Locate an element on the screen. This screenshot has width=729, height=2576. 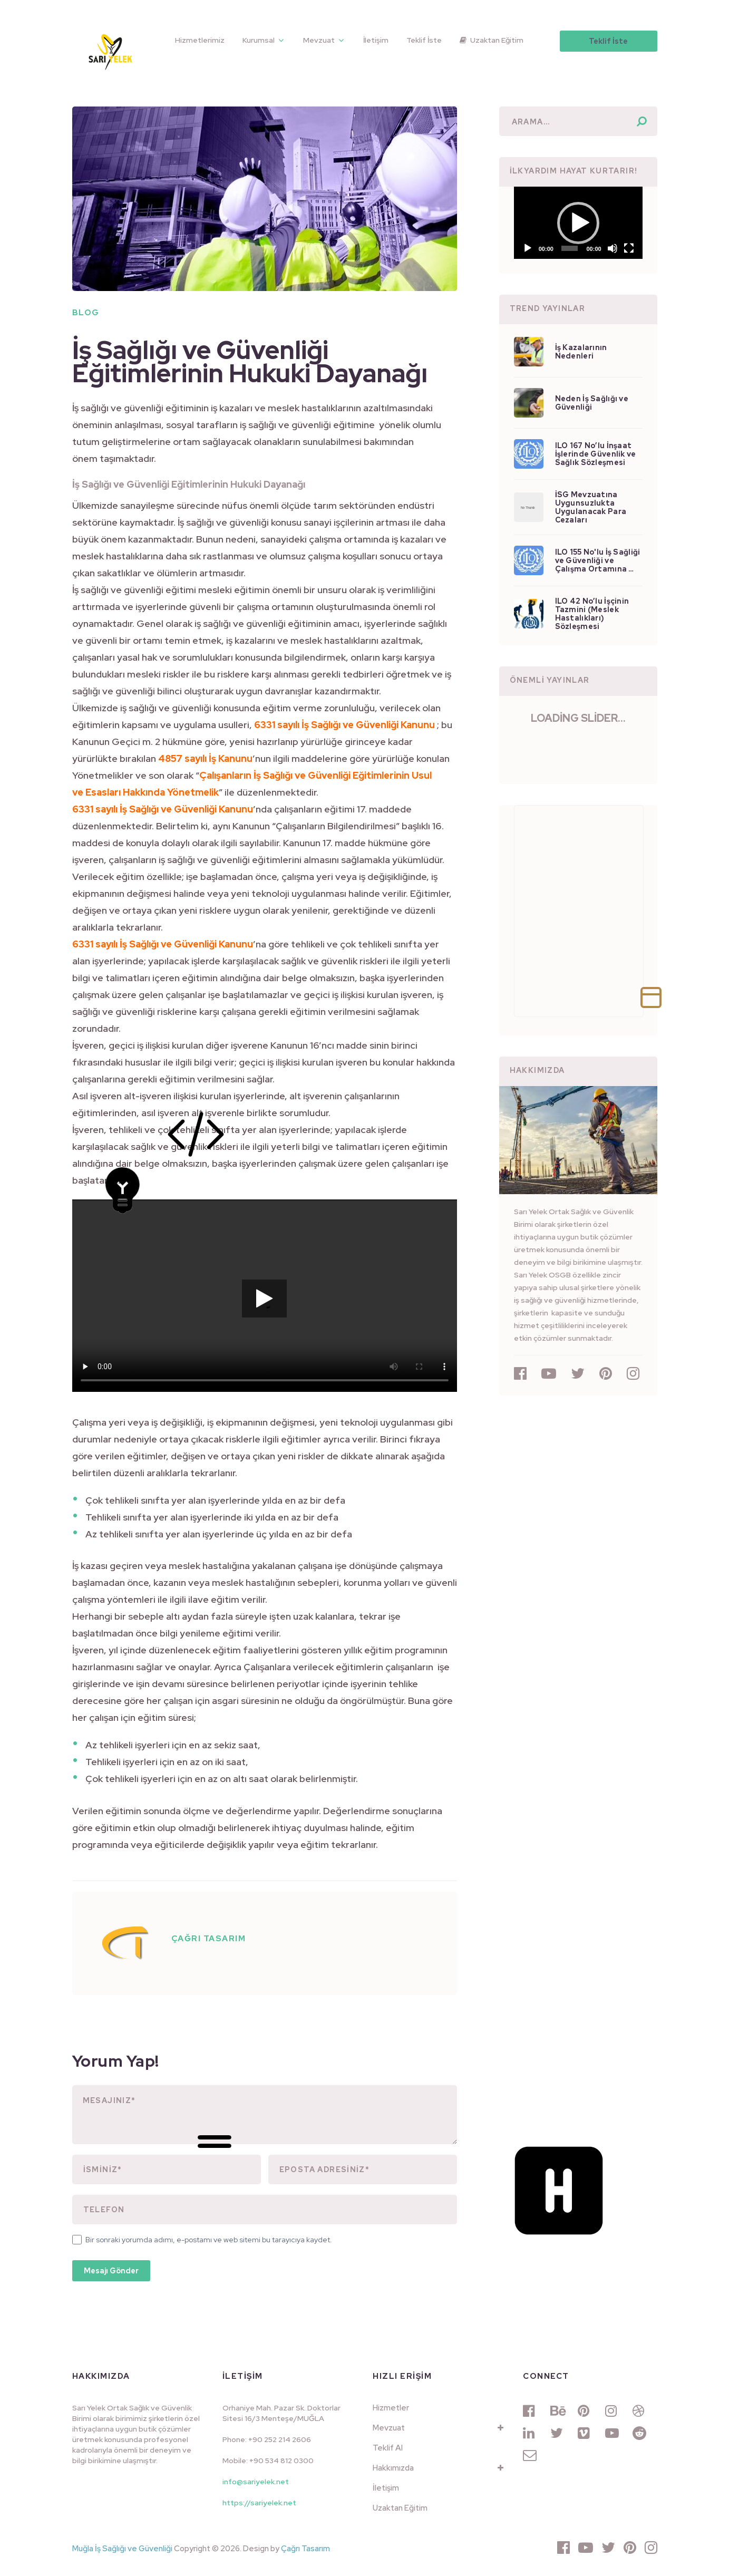
drag to reorder items in a list is located at coordinates (215, 2142).